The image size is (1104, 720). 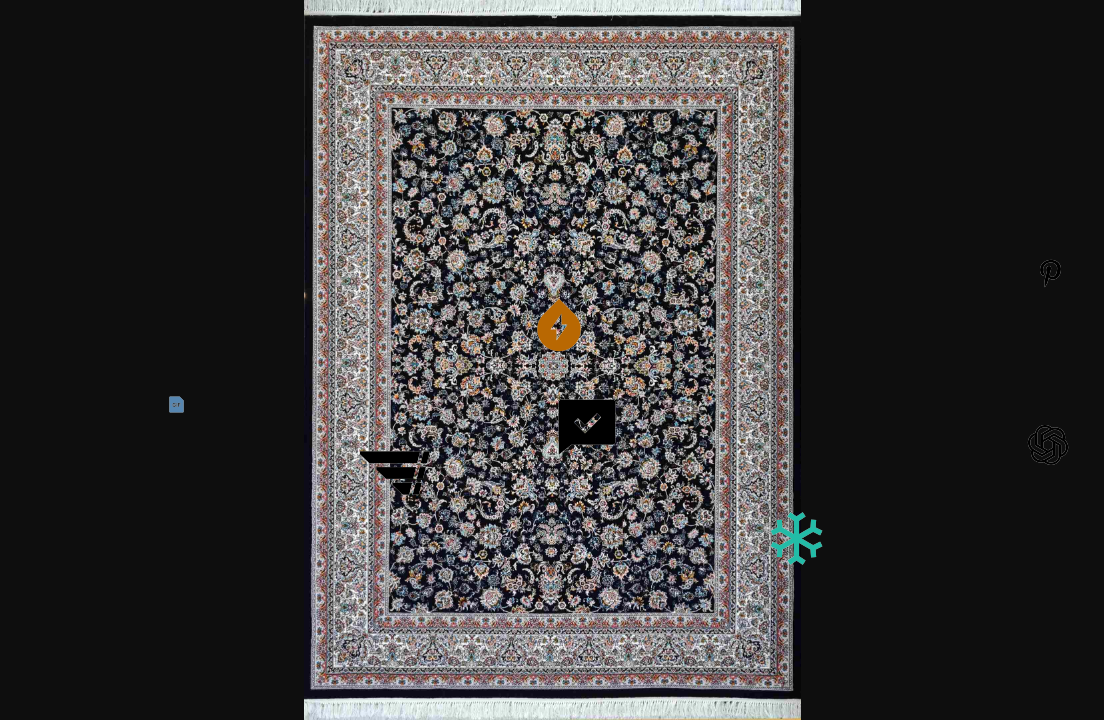 I want to click on hermes brand logo, so click(x=395, y=473).